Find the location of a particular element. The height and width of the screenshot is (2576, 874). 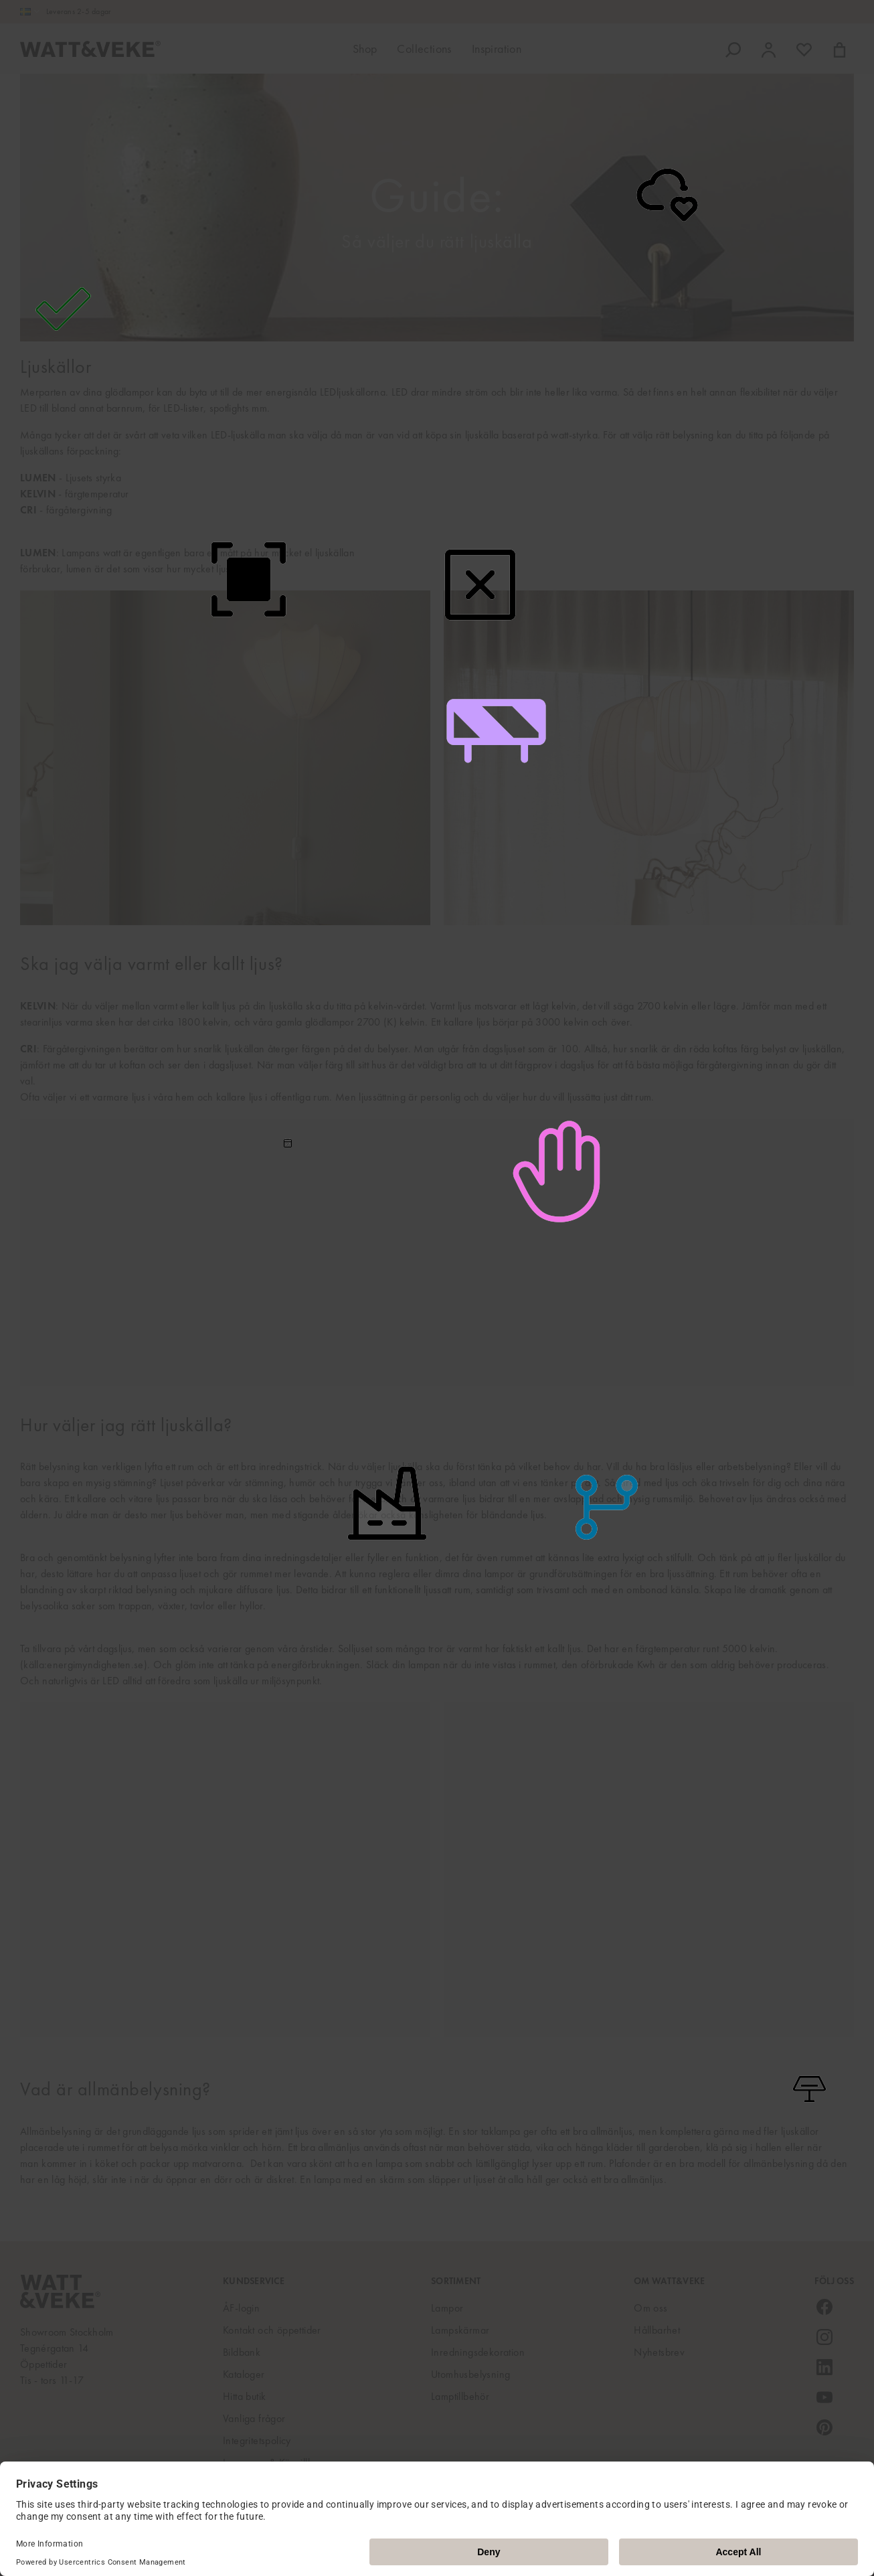

access presentation mode is located at coordinates (809, 2089).